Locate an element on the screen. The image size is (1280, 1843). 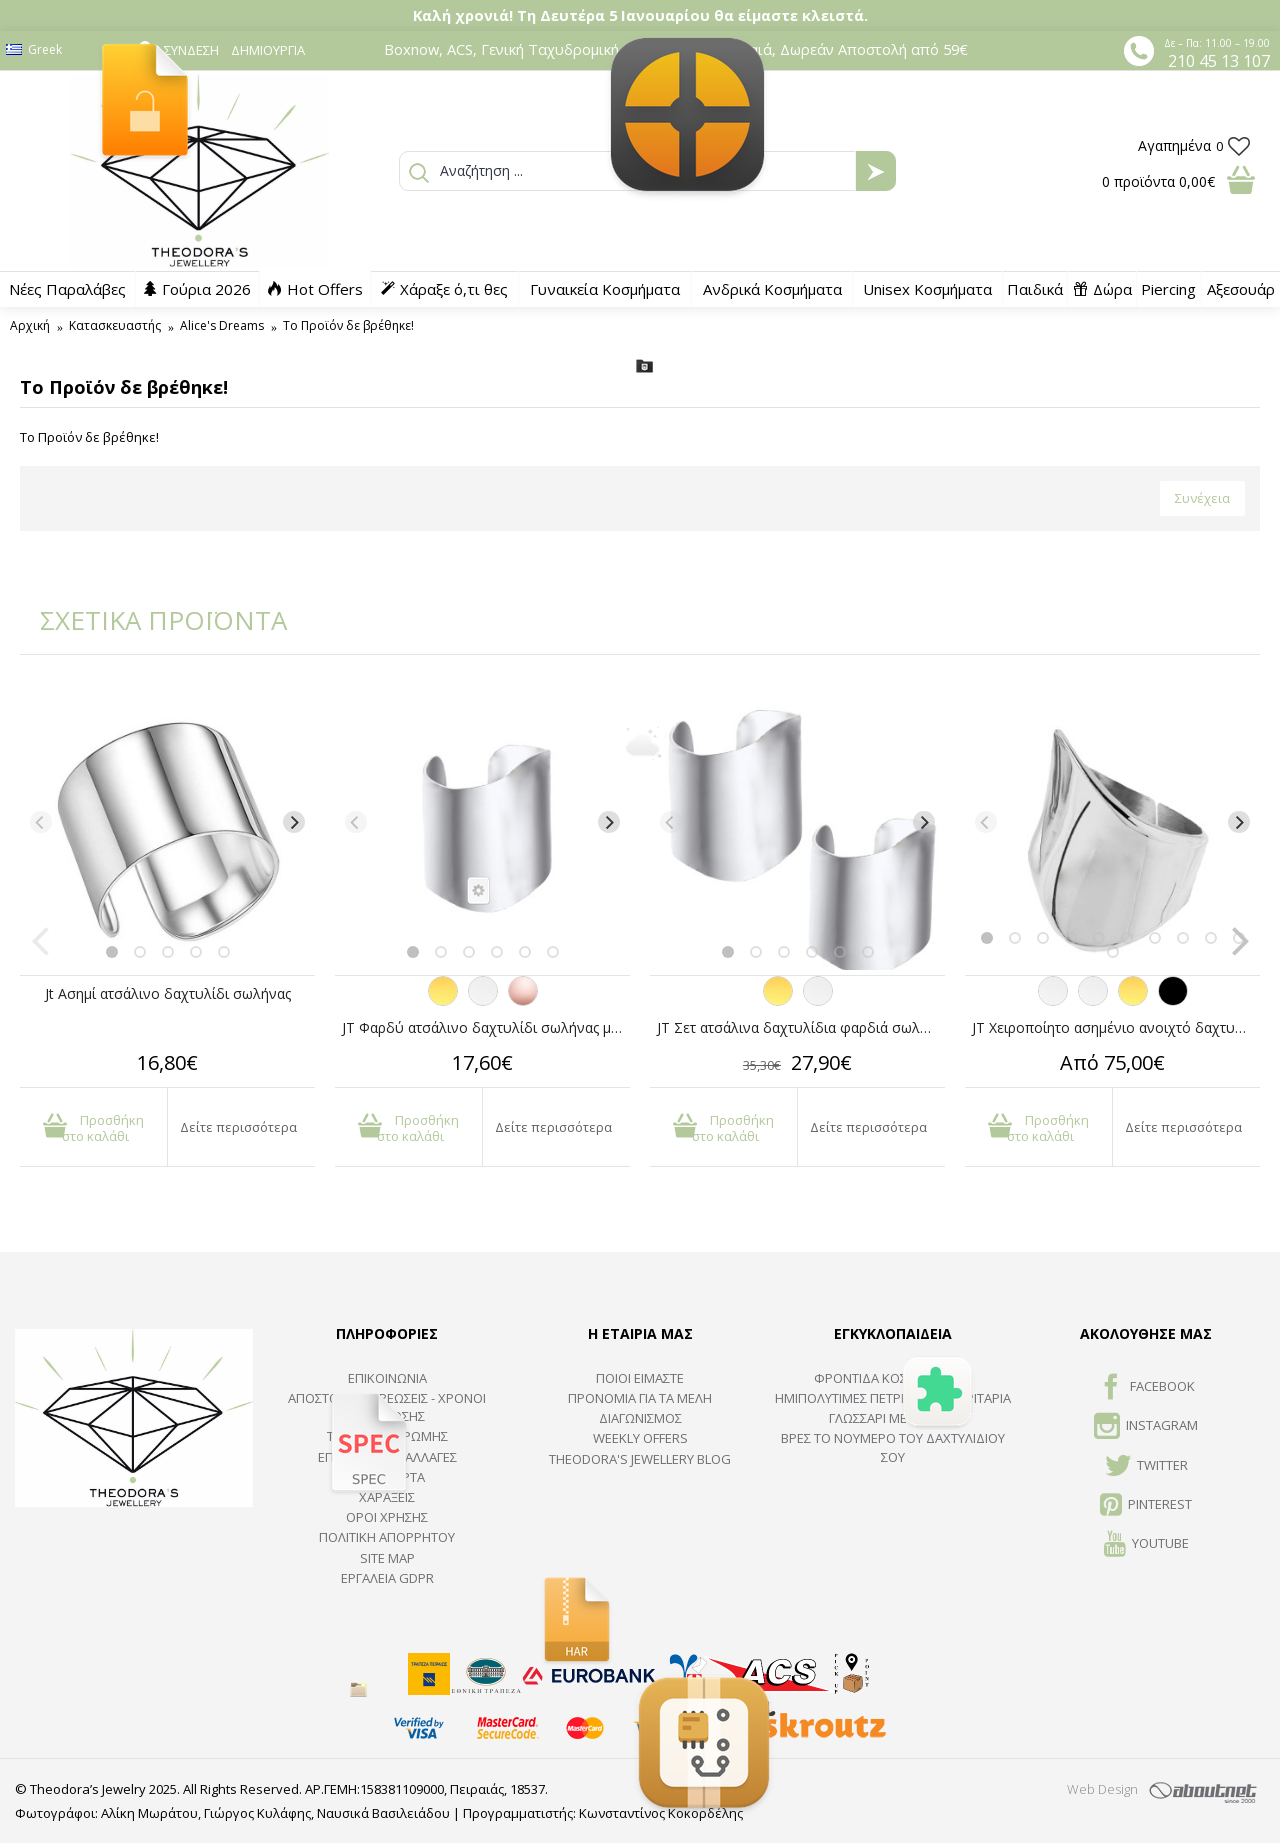
a skgc file type associated with security or encryption is located at coordinates (145, 102).